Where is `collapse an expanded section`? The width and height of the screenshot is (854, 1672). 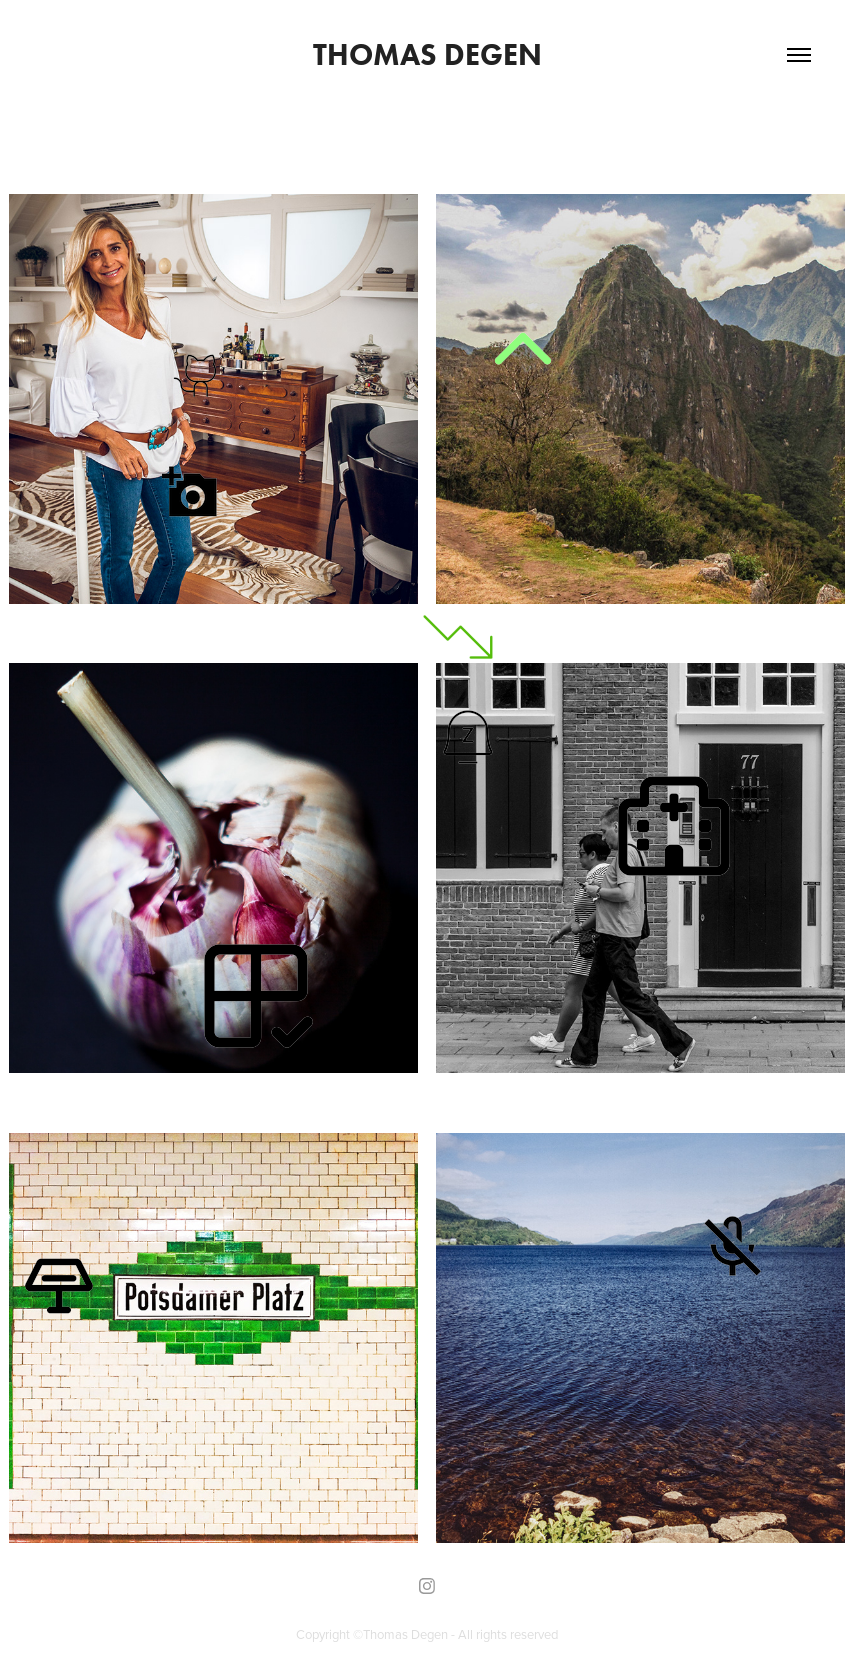
collapse an expanded section is located at coordinates (523, 351).